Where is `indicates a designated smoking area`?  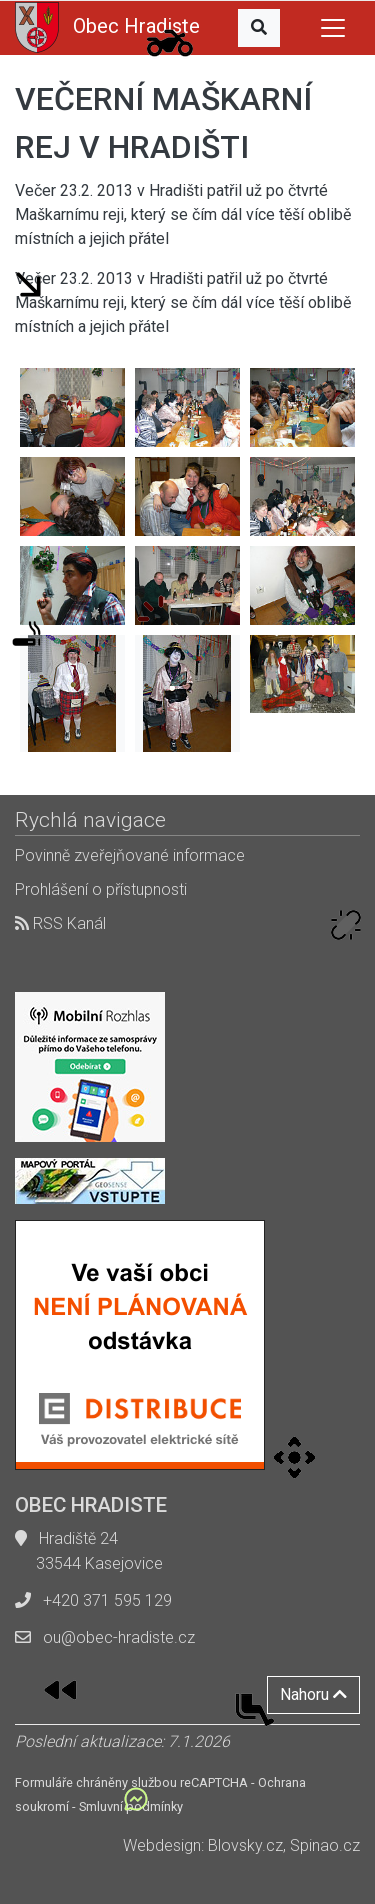 indicates a designated smoking area is located at coordinates (26, 633).